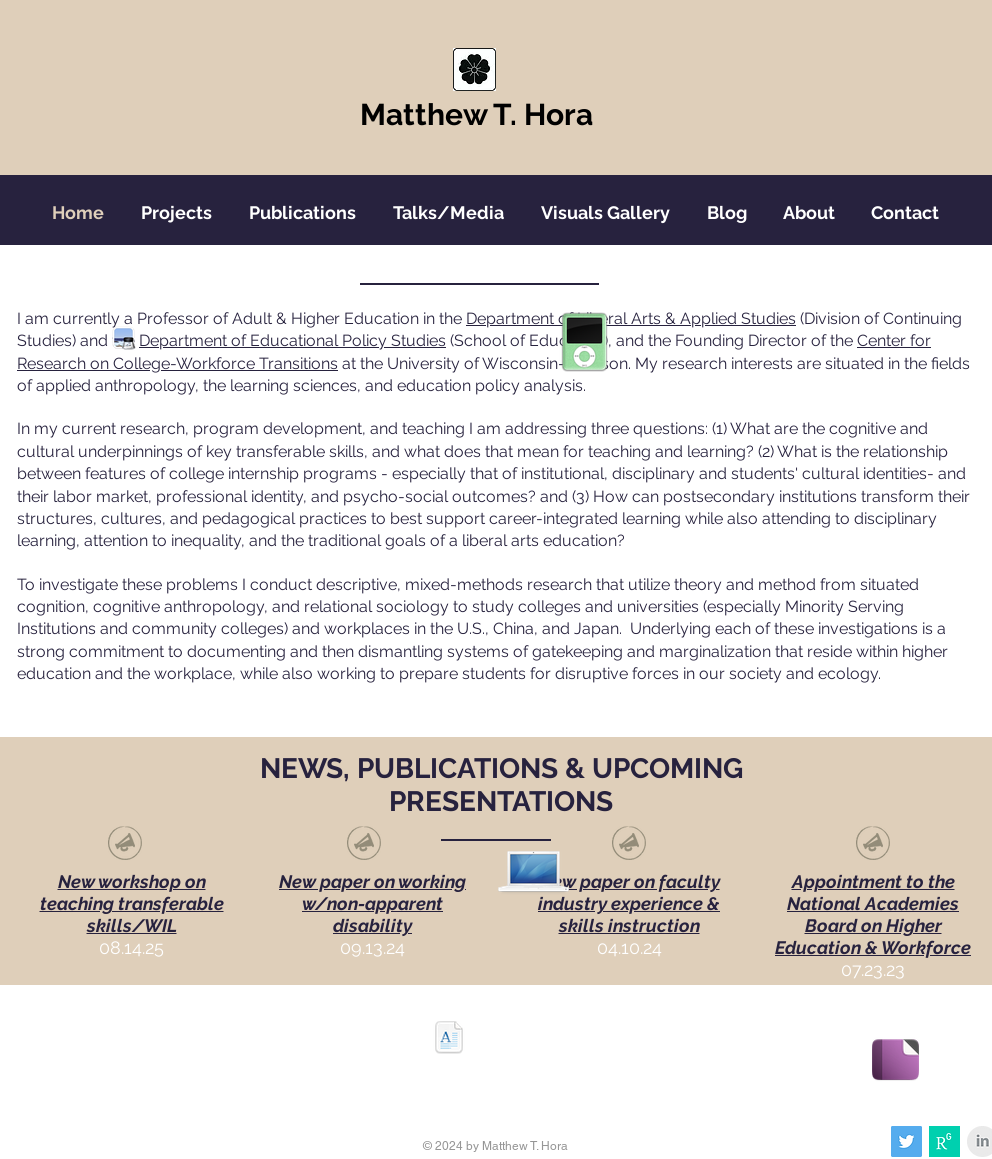 The height and width of the screenshot is (1159, 992). What do you see at coordinates (123, 337) in the screenshot?
I see `open preview app to view images and PDFs` at bounding box center [123, 337].